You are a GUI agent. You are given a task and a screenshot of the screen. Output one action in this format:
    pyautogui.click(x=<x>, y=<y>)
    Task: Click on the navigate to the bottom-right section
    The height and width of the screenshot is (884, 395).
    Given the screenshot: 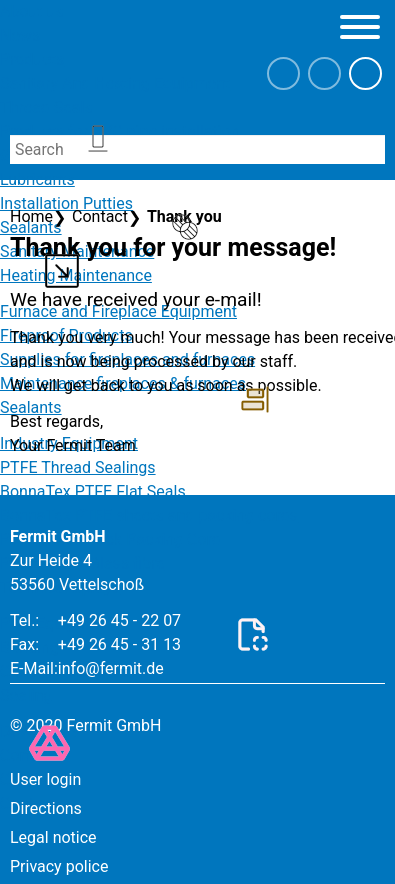 What is the action you would take?
    pyautogui.click(x=62, y=271)
    